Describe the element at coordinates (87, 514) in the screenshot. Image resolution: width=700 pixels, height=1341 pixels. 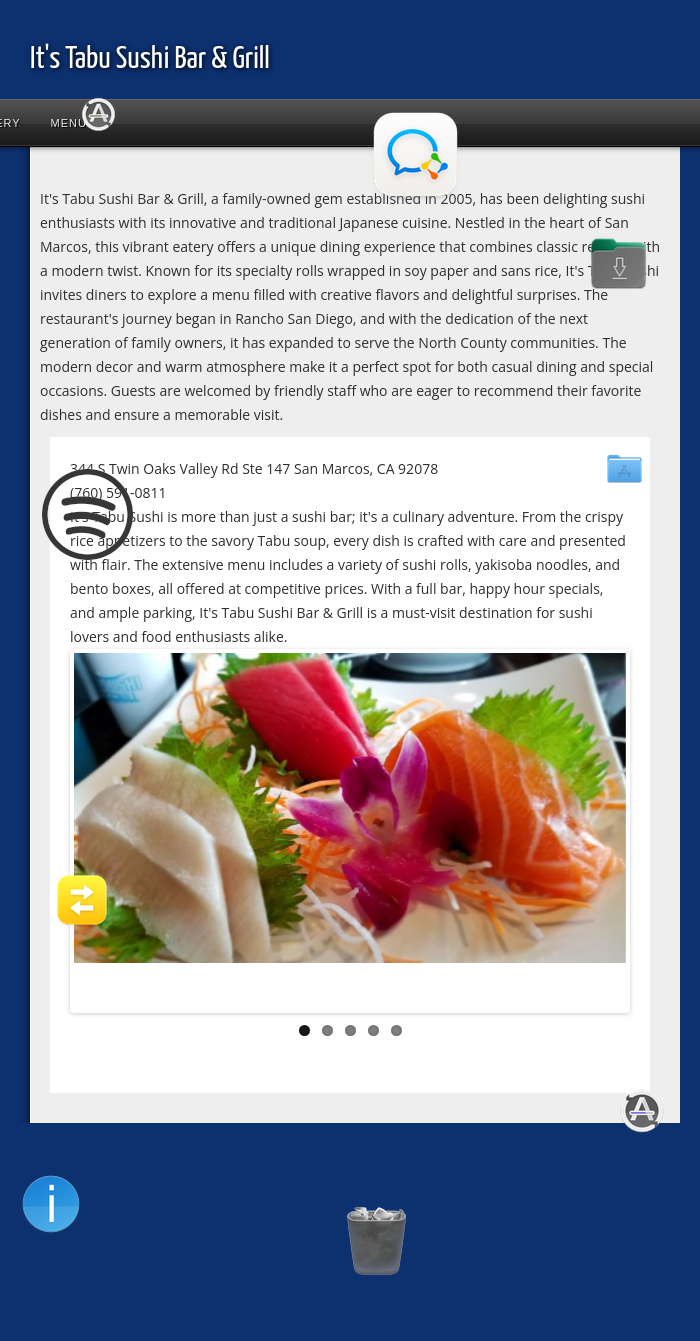
I see `open spotify` at that location.